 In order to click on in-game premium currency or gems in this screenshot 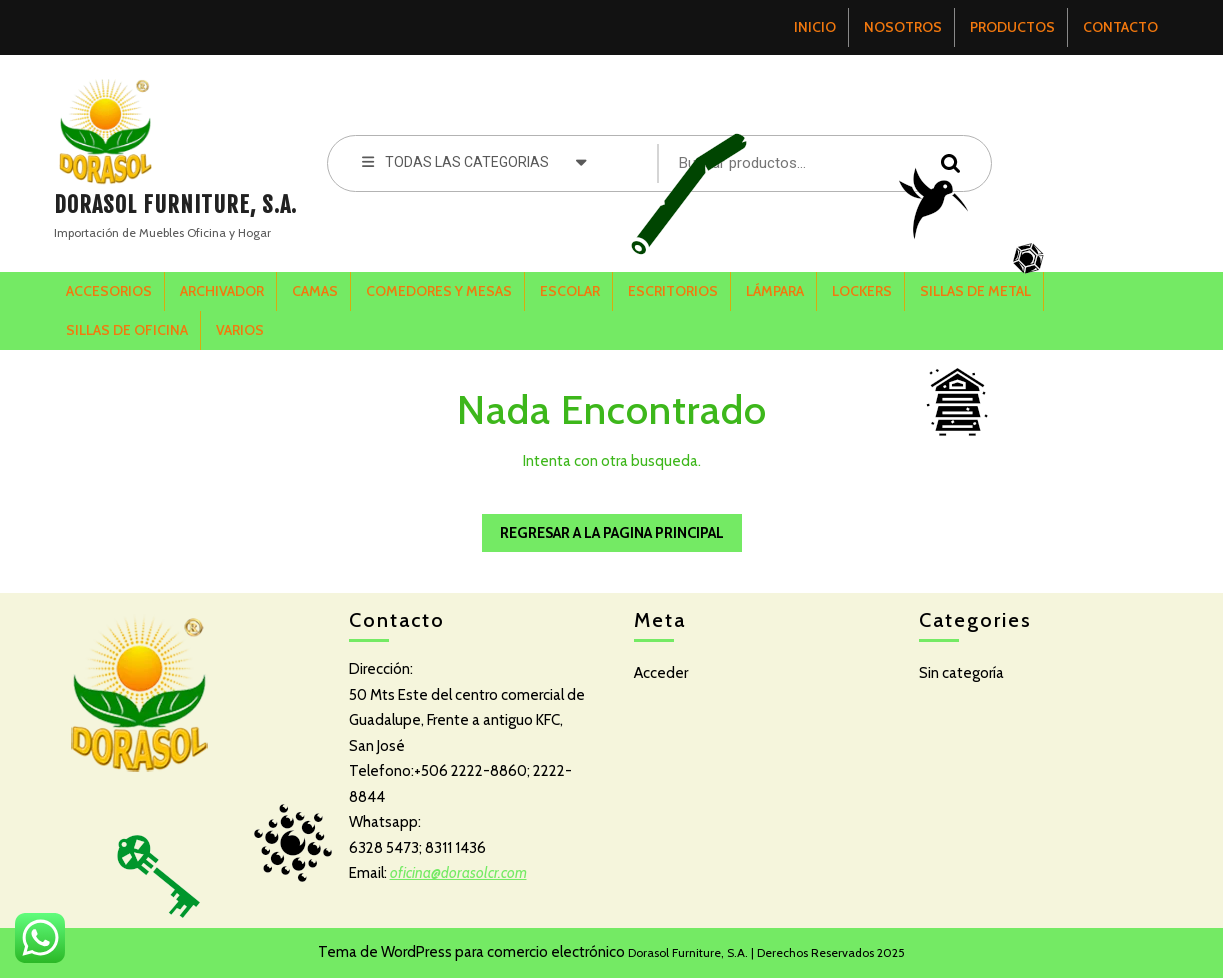, I will do `click(1028, 258)`.